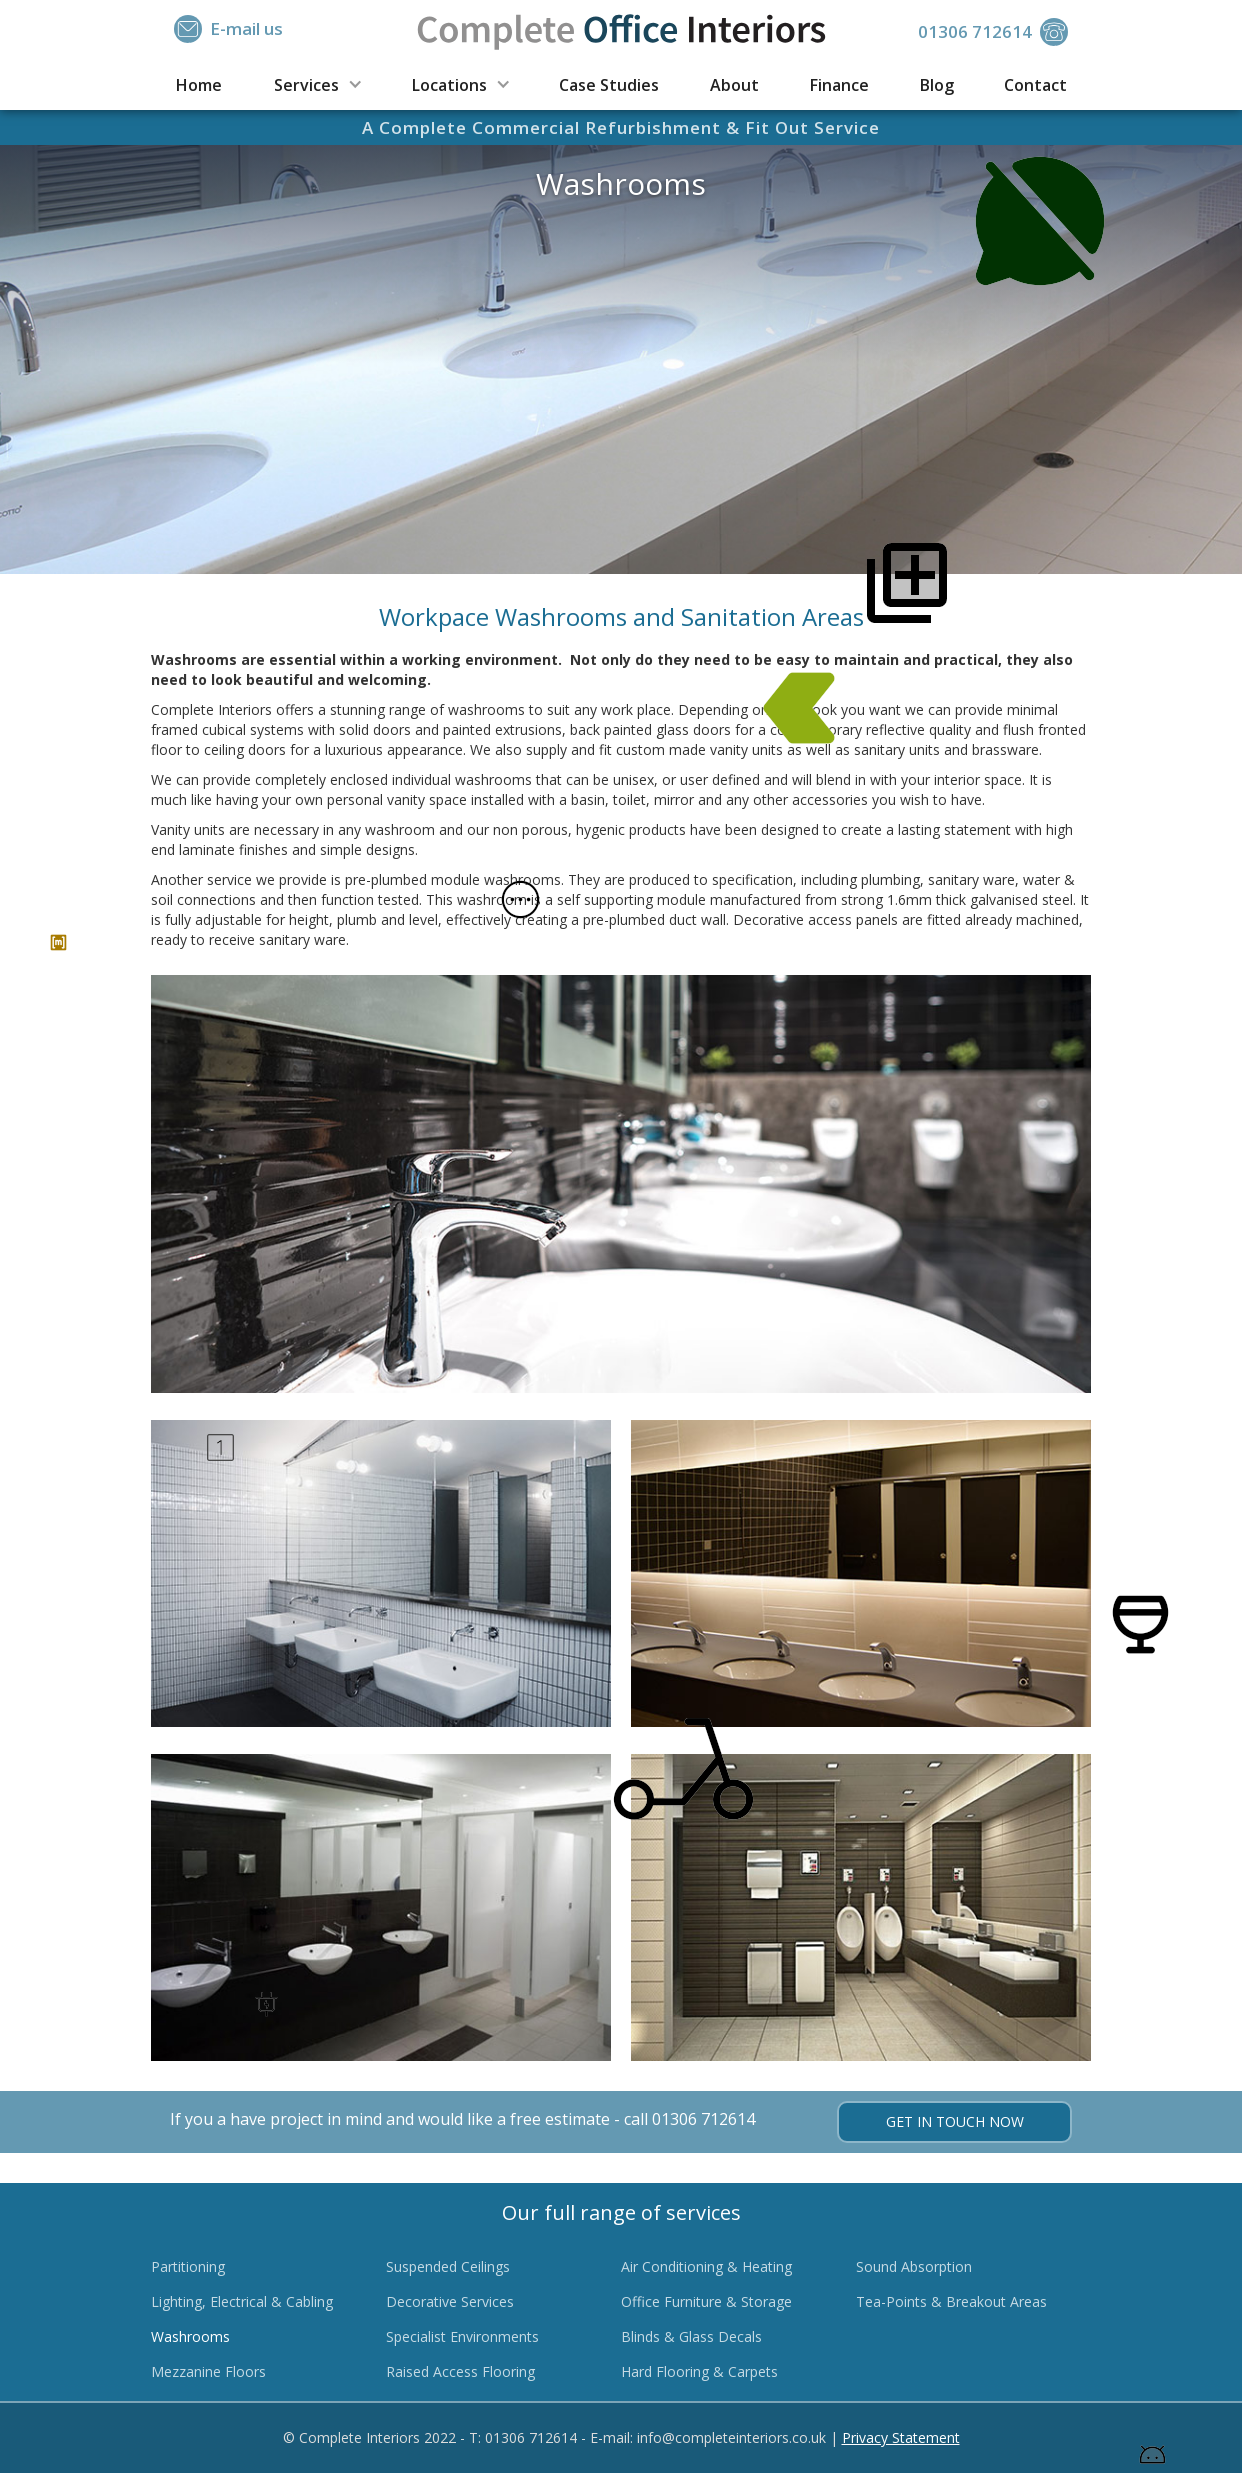  What do you see at coordinates (1152, 2455) in the screenshot?
I see `android operating system indicator` at bounding box center [1152, 2455].